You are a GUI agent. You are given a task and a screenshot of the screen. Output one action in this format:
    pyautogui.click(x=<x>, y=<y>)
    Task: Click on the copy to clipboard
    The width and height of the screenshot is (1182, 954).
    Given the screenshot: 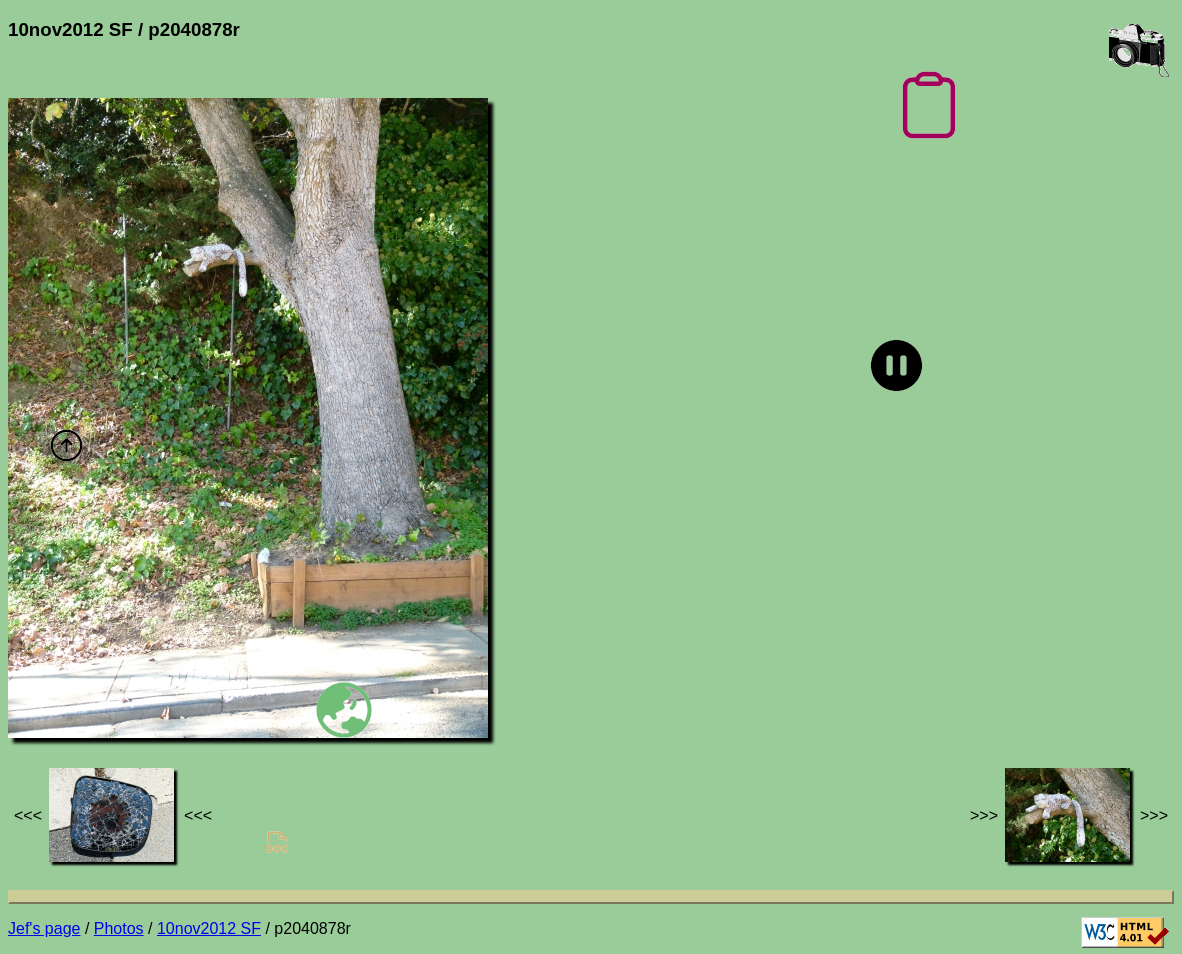 What is the action you would take?
    pyautogui.click(x=929, y=105)
    